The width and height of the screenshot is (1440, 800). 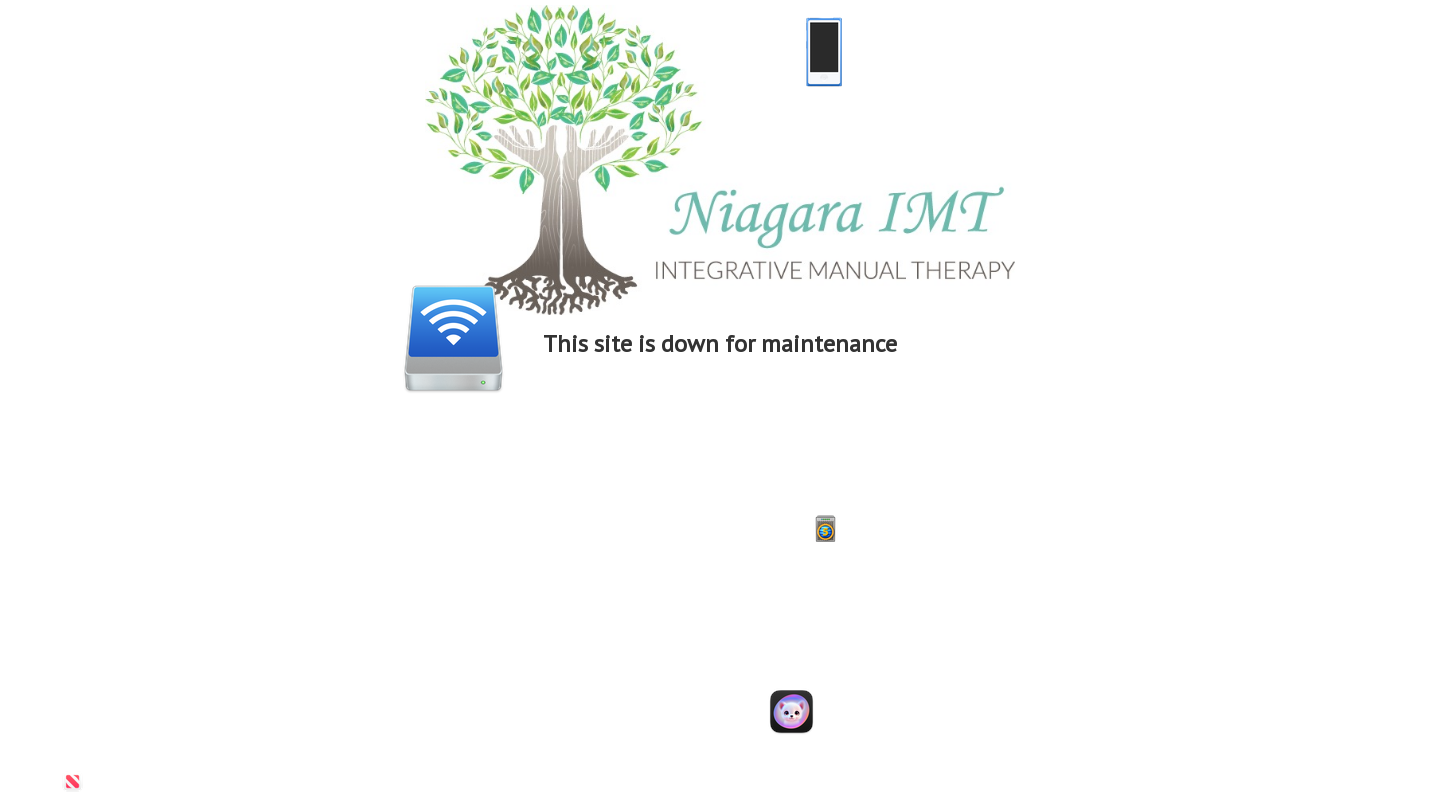 I want to click on open the Apple News app, so click(x=72, y=781).